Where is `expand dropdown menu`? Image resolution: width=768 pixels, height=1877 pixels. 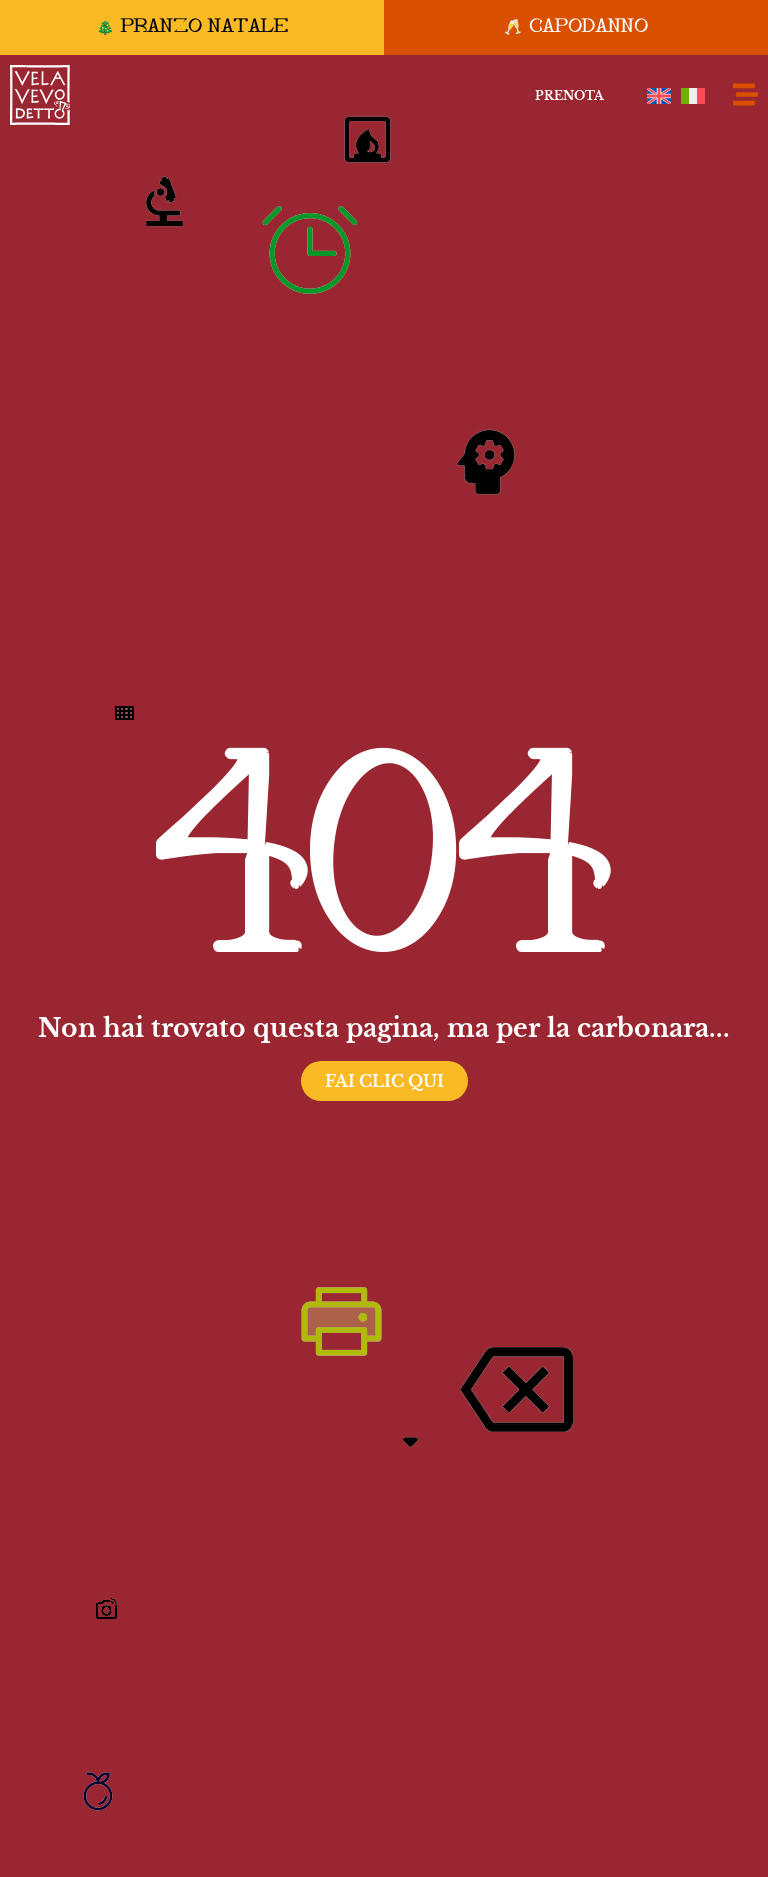
expand dropdown menu is located at coordinates (410, 1441).